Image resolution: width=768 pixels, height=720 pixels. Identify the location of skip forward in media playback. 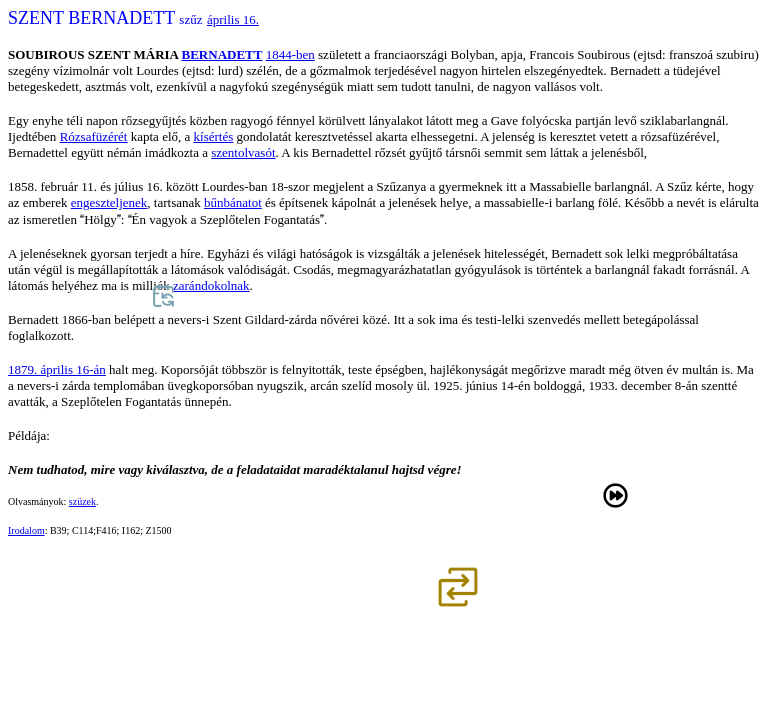
(615, 495).